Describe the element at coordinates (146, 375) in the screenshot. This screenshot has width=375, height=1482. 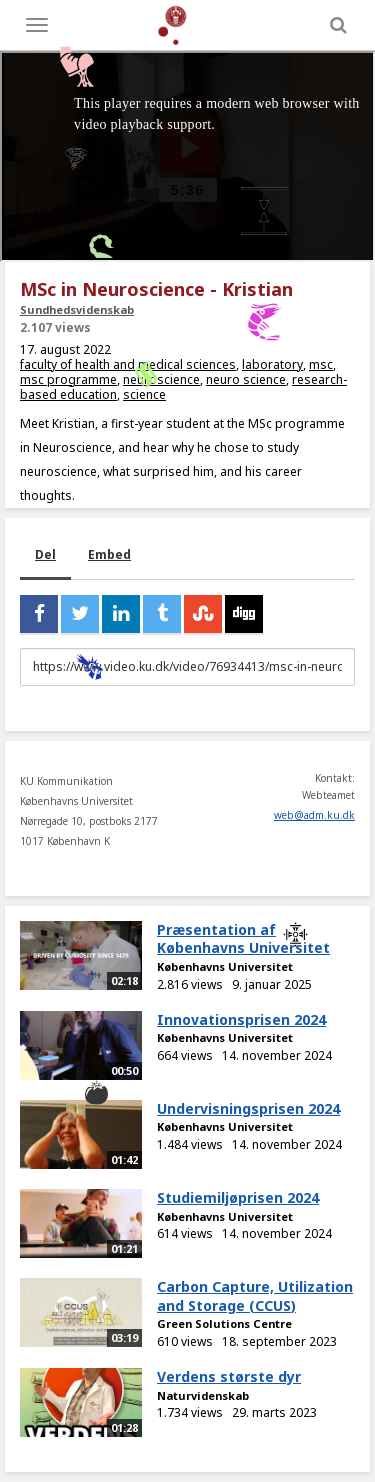
I see `indicates heat or high temperature status` at that location.